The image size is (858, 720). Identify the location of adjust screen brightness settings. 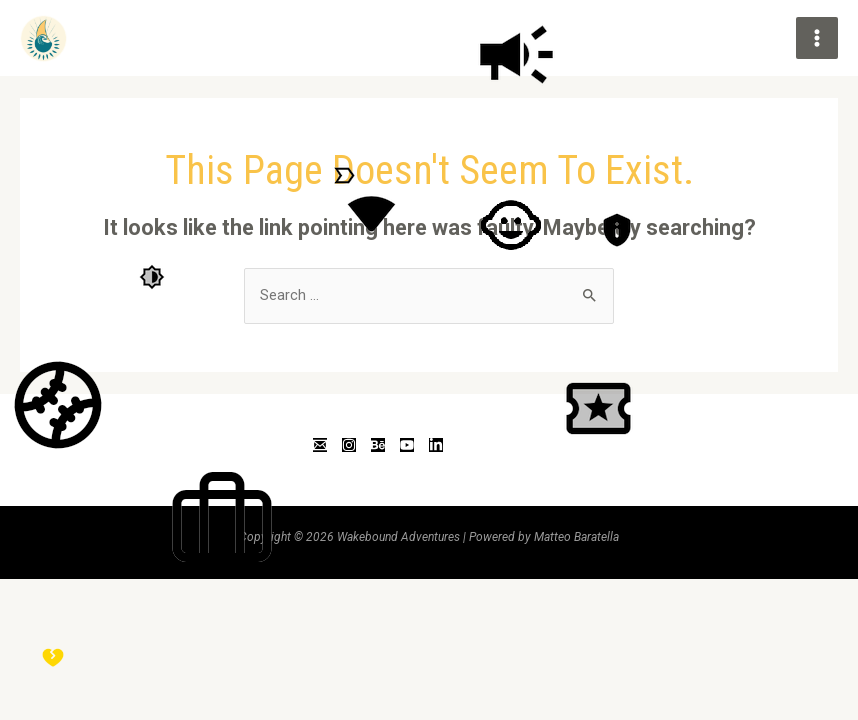
(152, 277).